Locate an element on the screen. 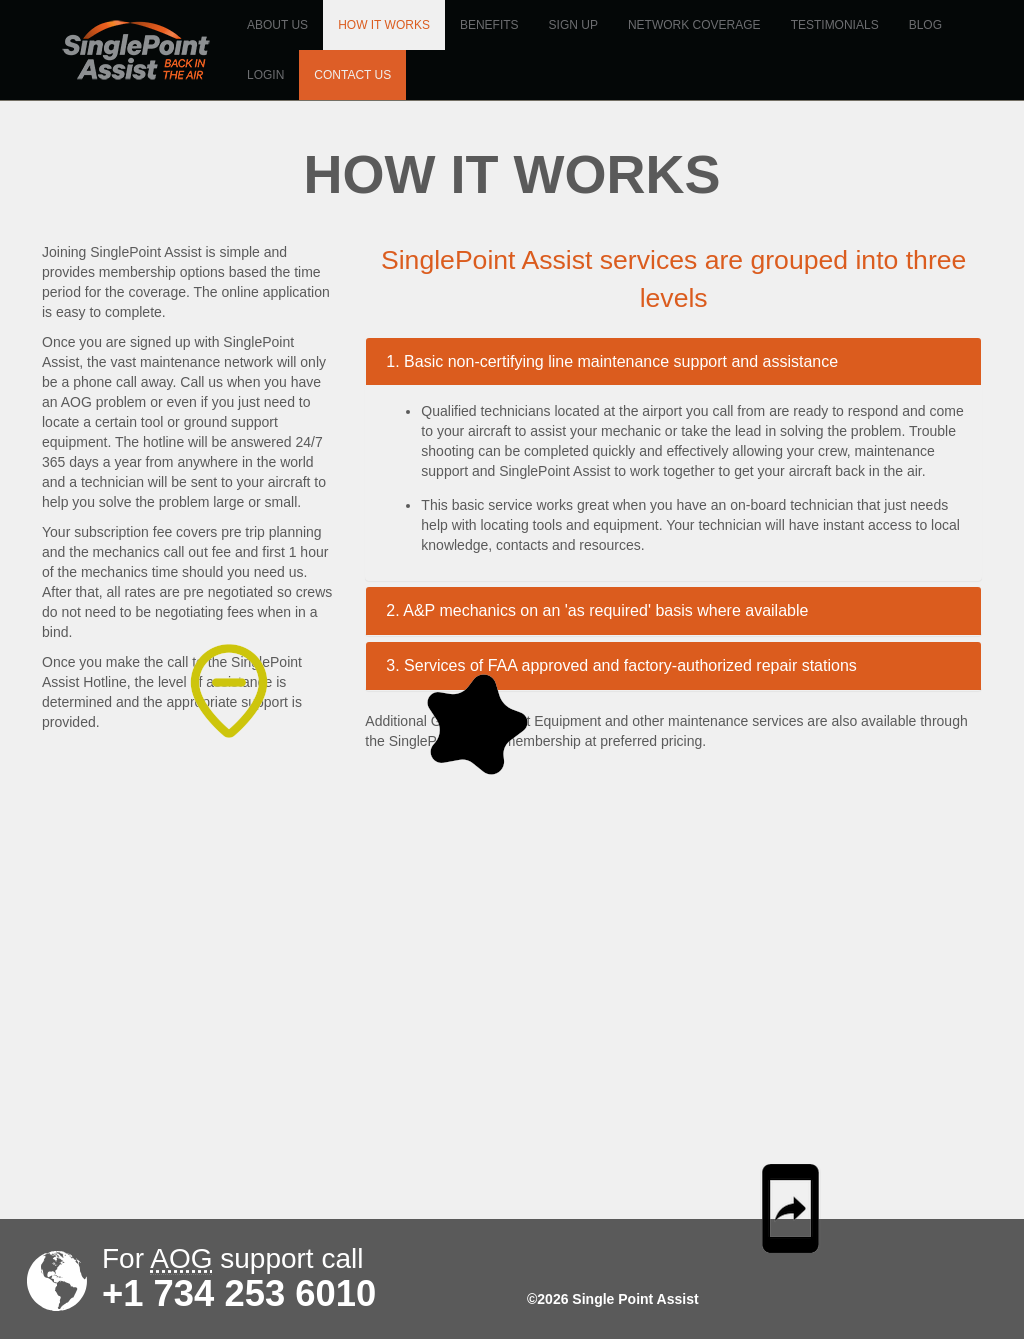  share your mobile screen with others is located at coordinates (790, 1208).